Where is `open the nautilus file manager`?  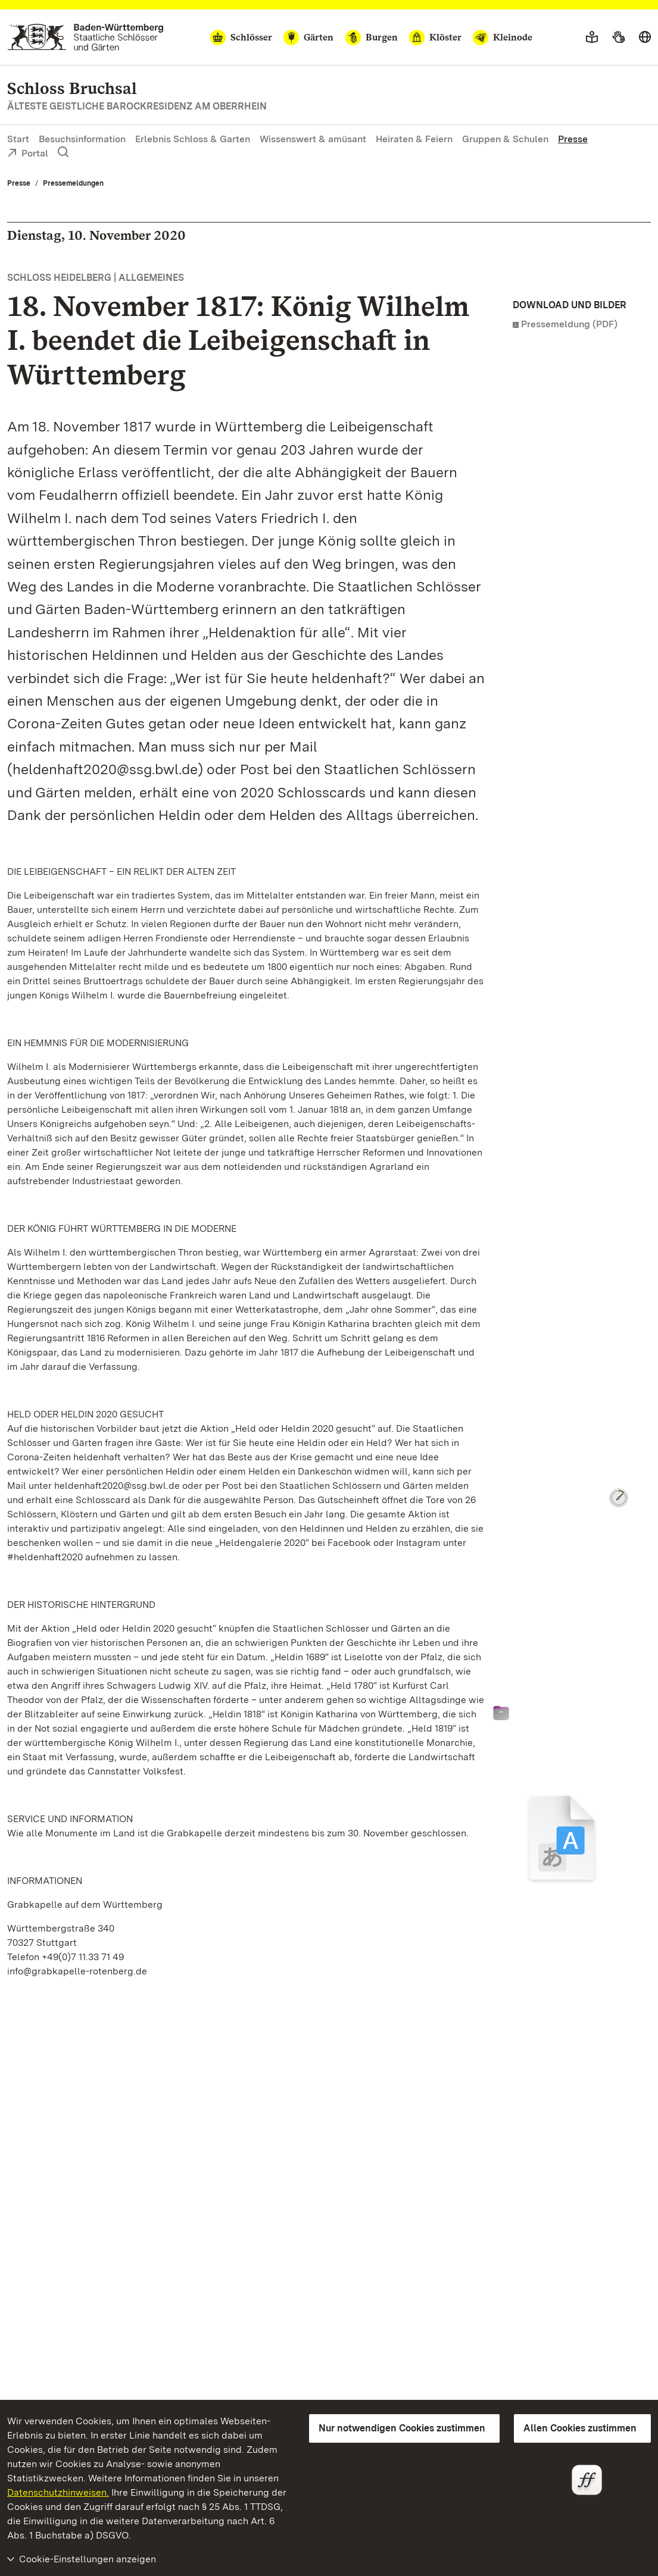
open the nautilus file manager is located at coordinates (501, 1713).